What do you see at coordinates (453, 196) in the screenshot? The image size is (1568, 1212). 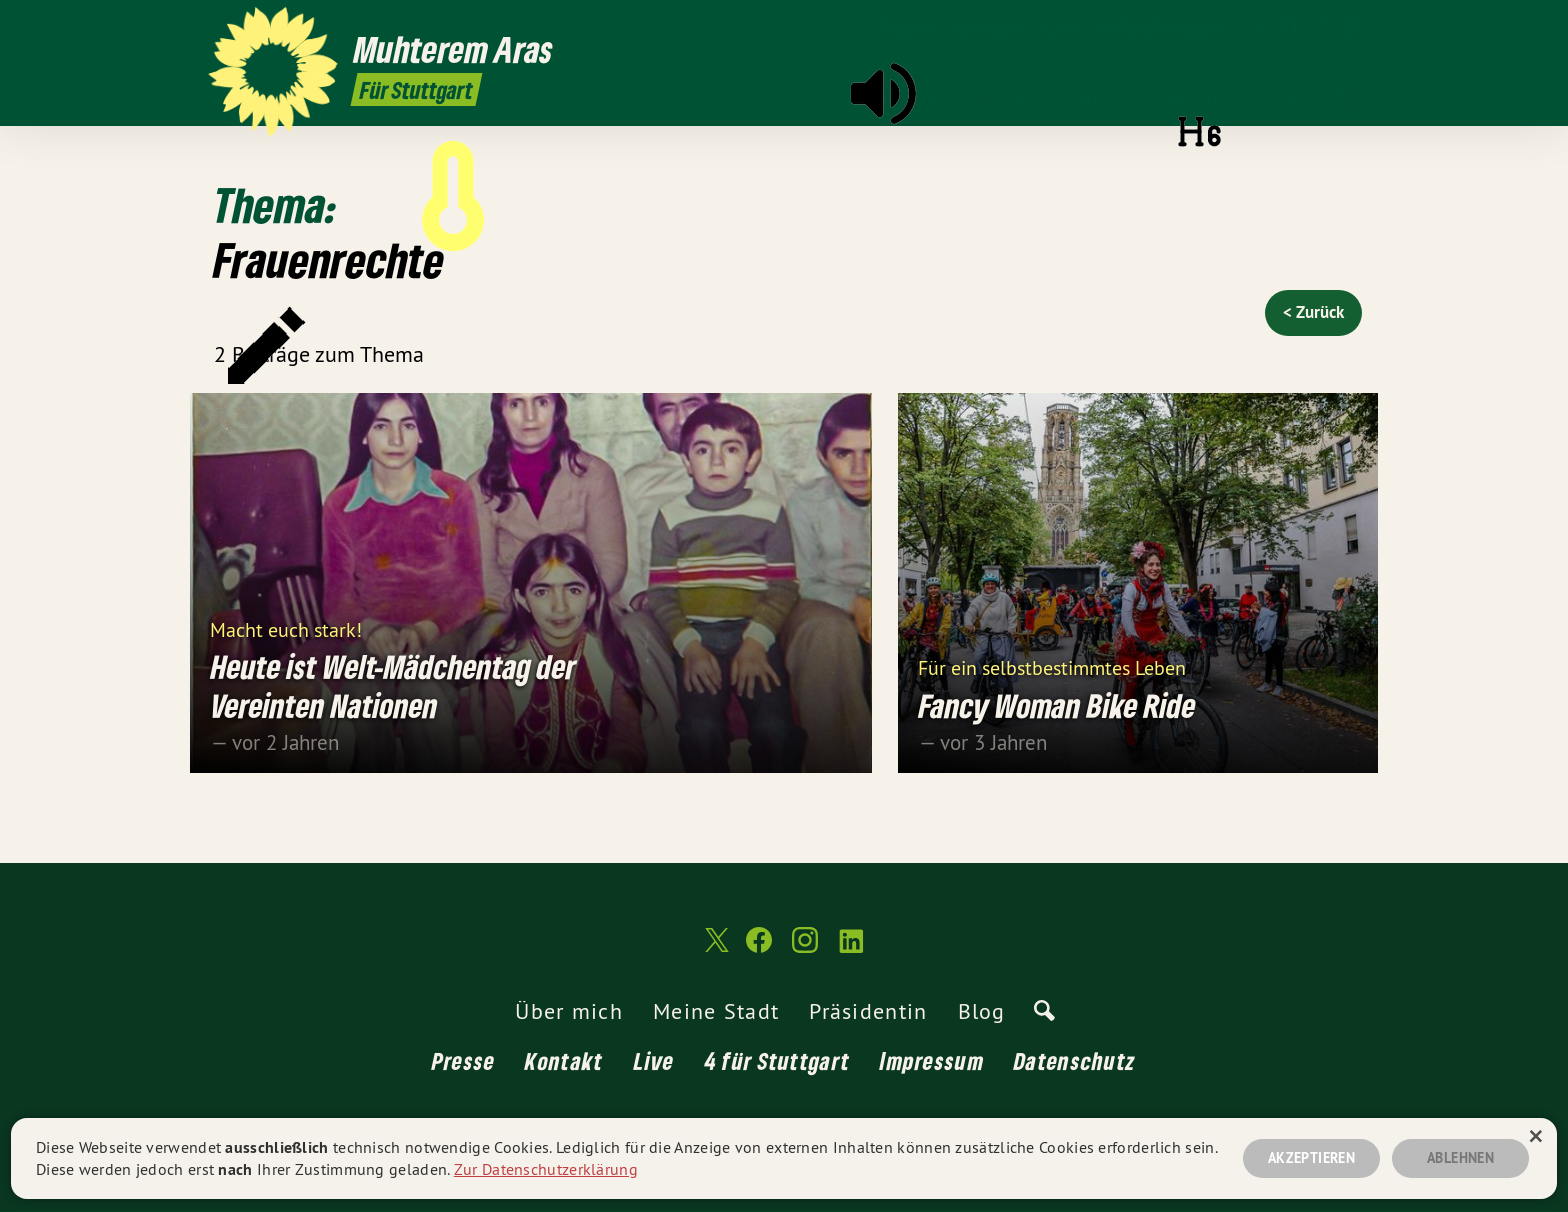 I see `indicates high temperature or maximum heat level` at bounding box center [453, 196].